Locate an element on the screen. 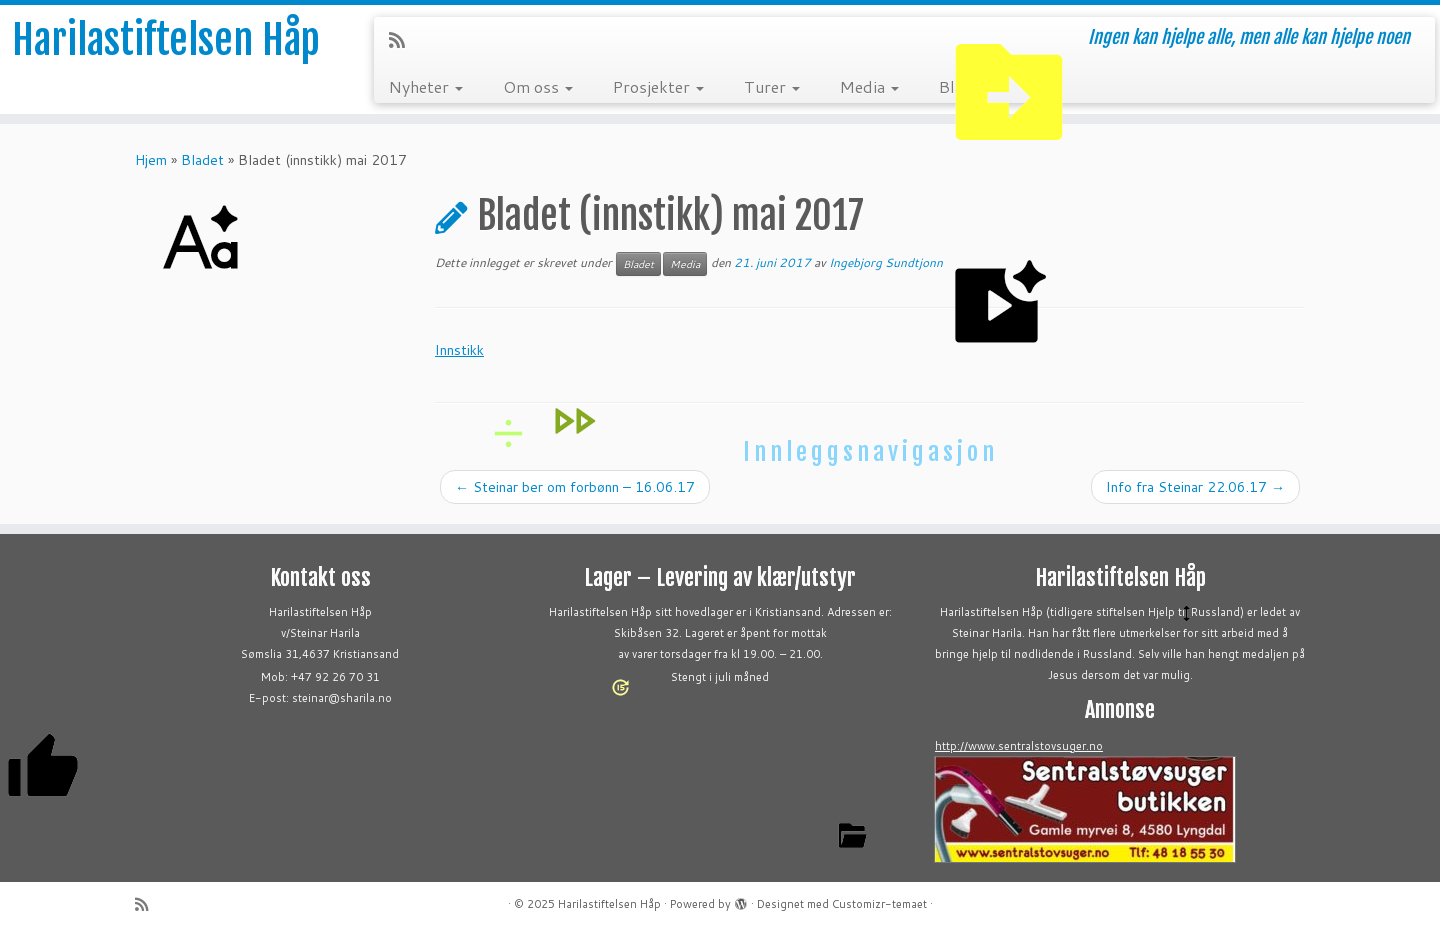  adjust text size with AI assistance is located at coordinates (201, 242).